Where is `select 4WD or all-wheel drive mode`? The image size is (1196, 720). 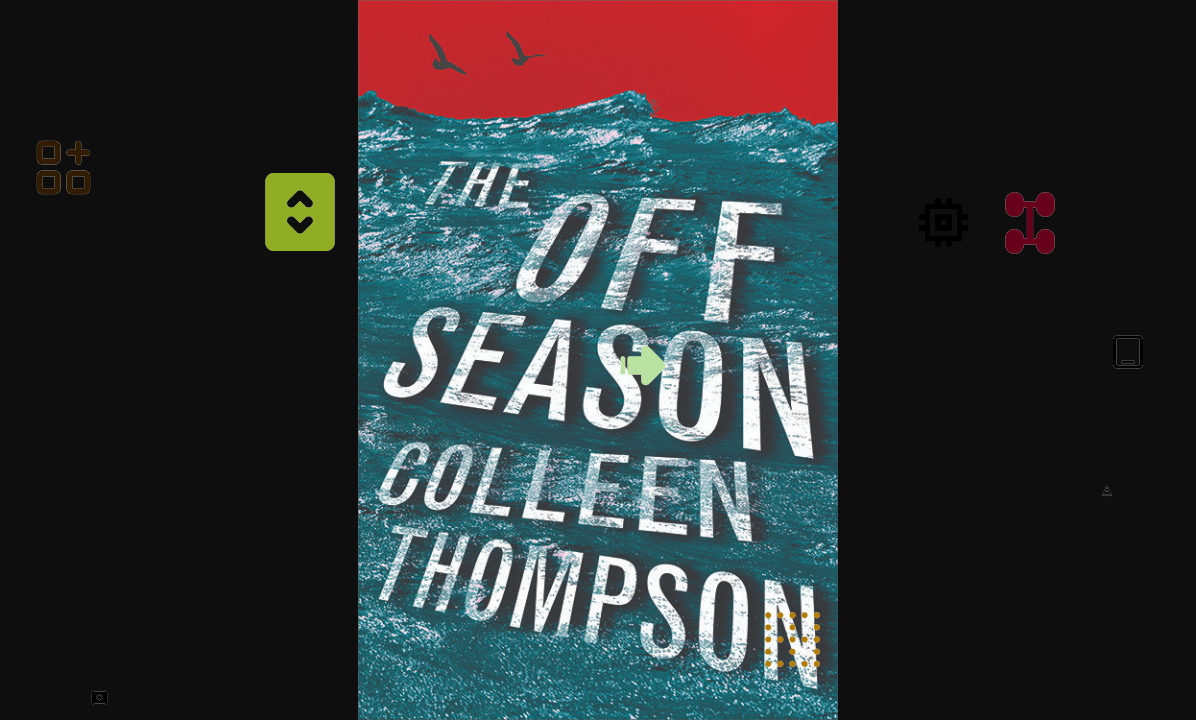
select 4WD or all-wheel drive mode is located at coordinates (1030, 223).